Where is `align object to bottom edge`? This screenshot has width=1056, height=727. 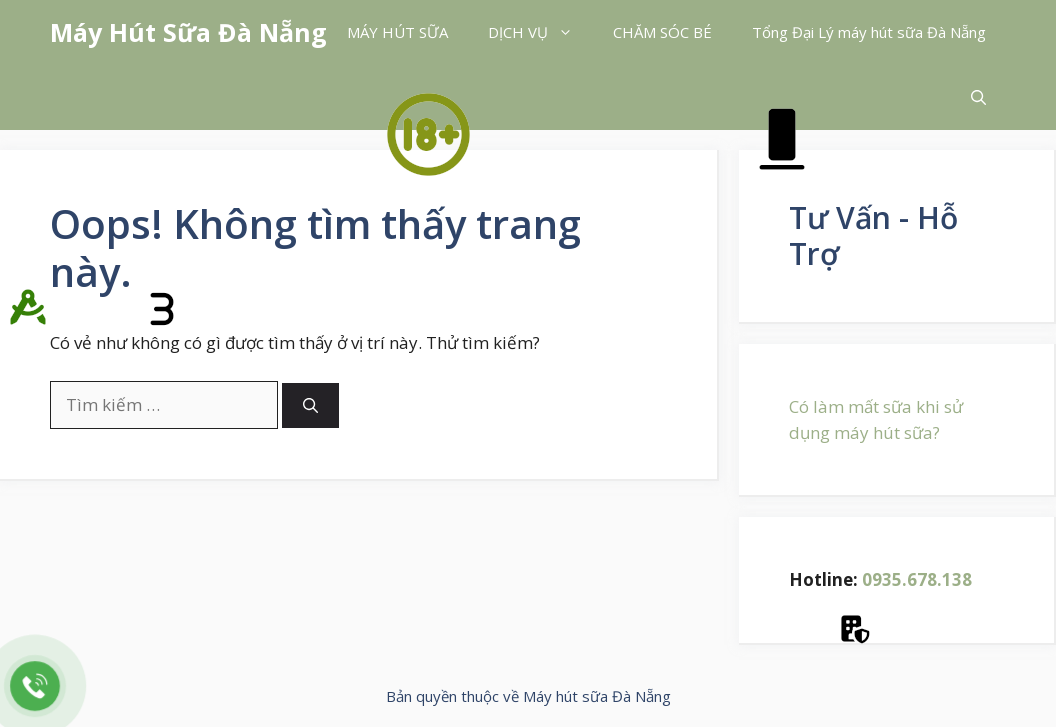
align object to bottom edge is located at coordinates (782, 138).